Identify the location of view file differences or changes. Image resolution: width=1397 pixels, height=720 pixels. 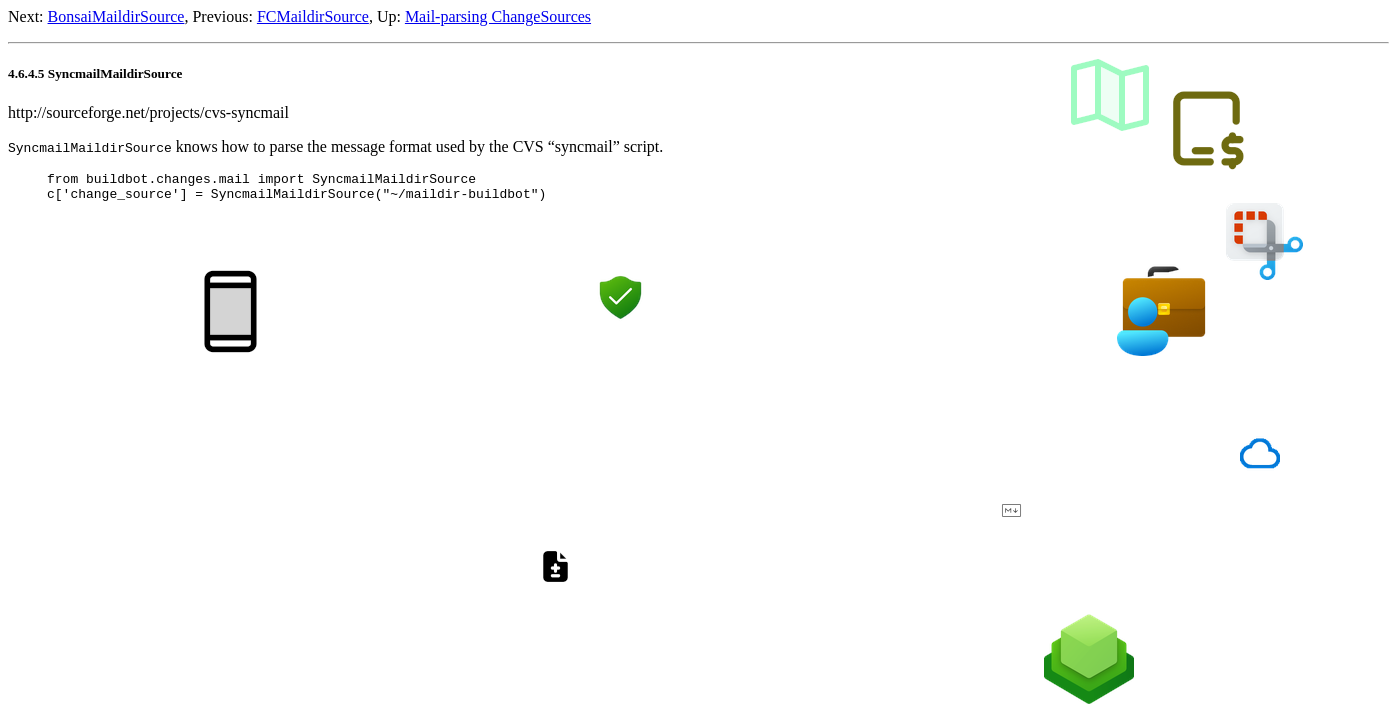
(555, 566).